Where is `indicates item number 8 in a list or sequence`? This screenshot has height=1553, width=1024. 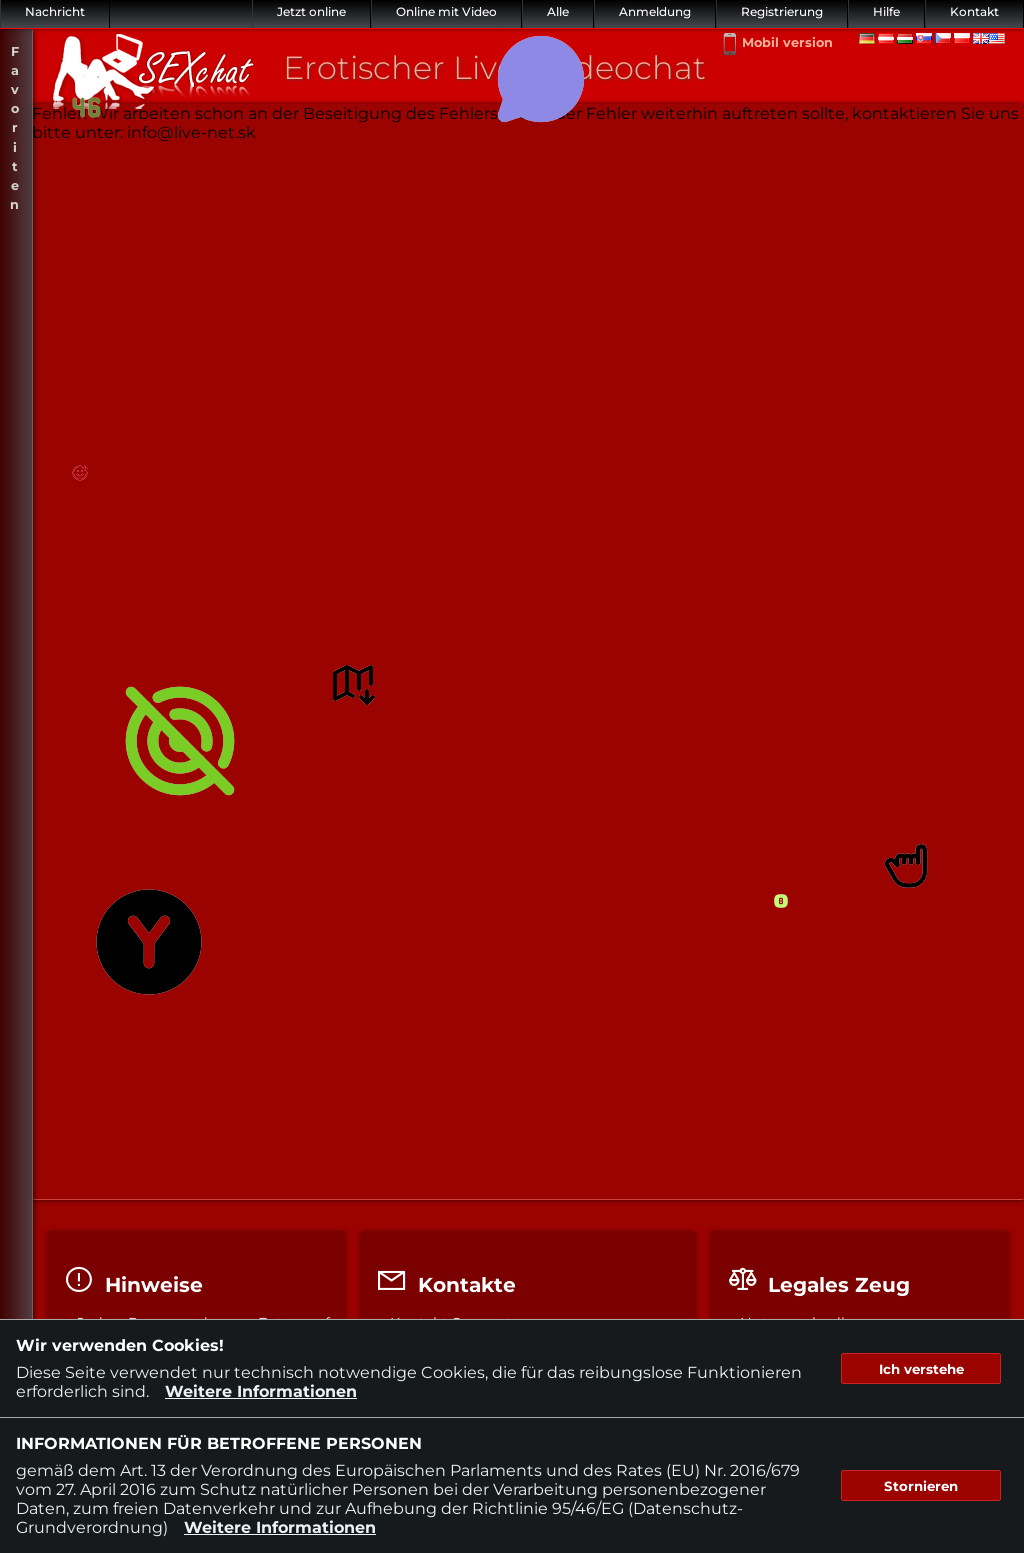
indicates item number 8 in a list or sequence is located at coordinates (781, 901).